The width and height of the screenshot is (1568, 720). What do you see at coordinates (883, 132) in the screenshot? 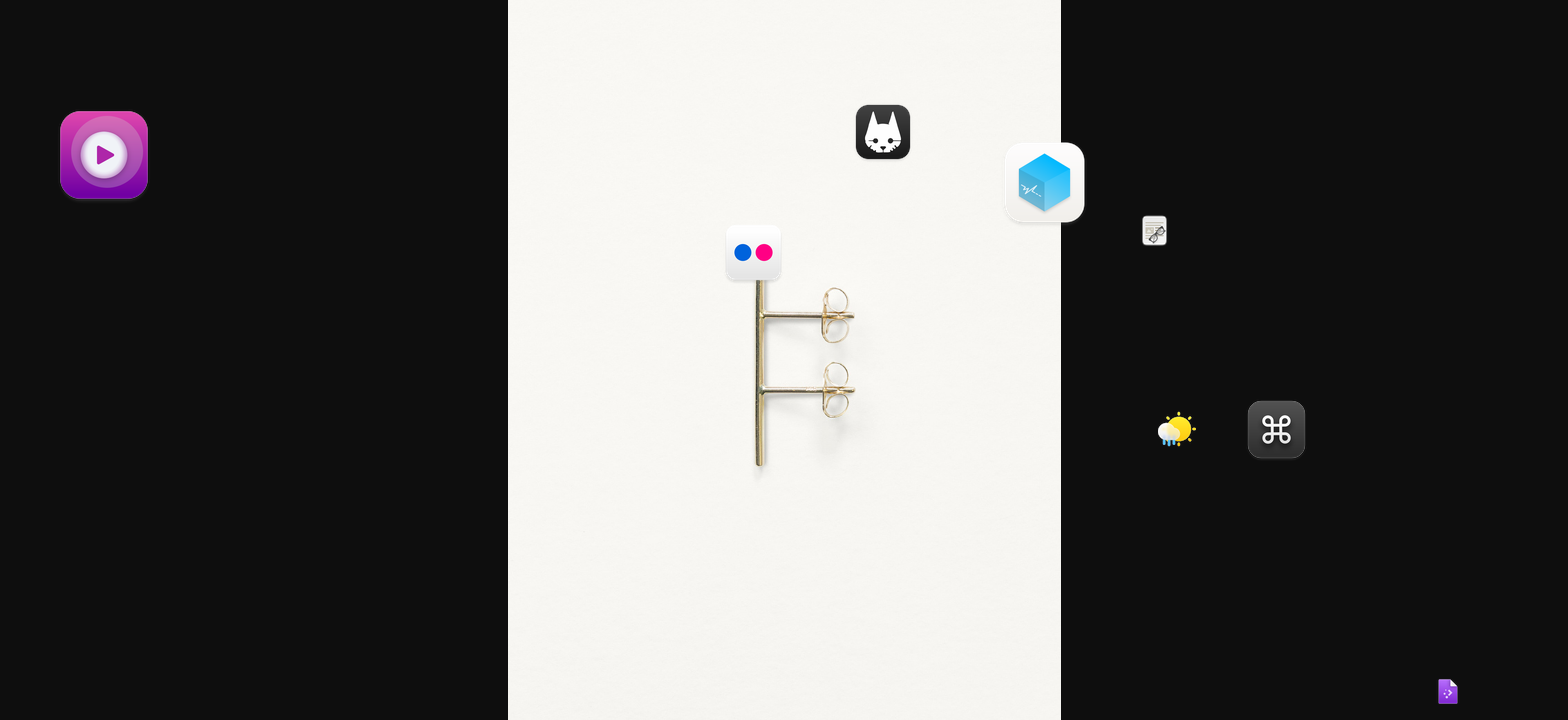
I see `launch the stray video game app` at bounding box center [883, 132].